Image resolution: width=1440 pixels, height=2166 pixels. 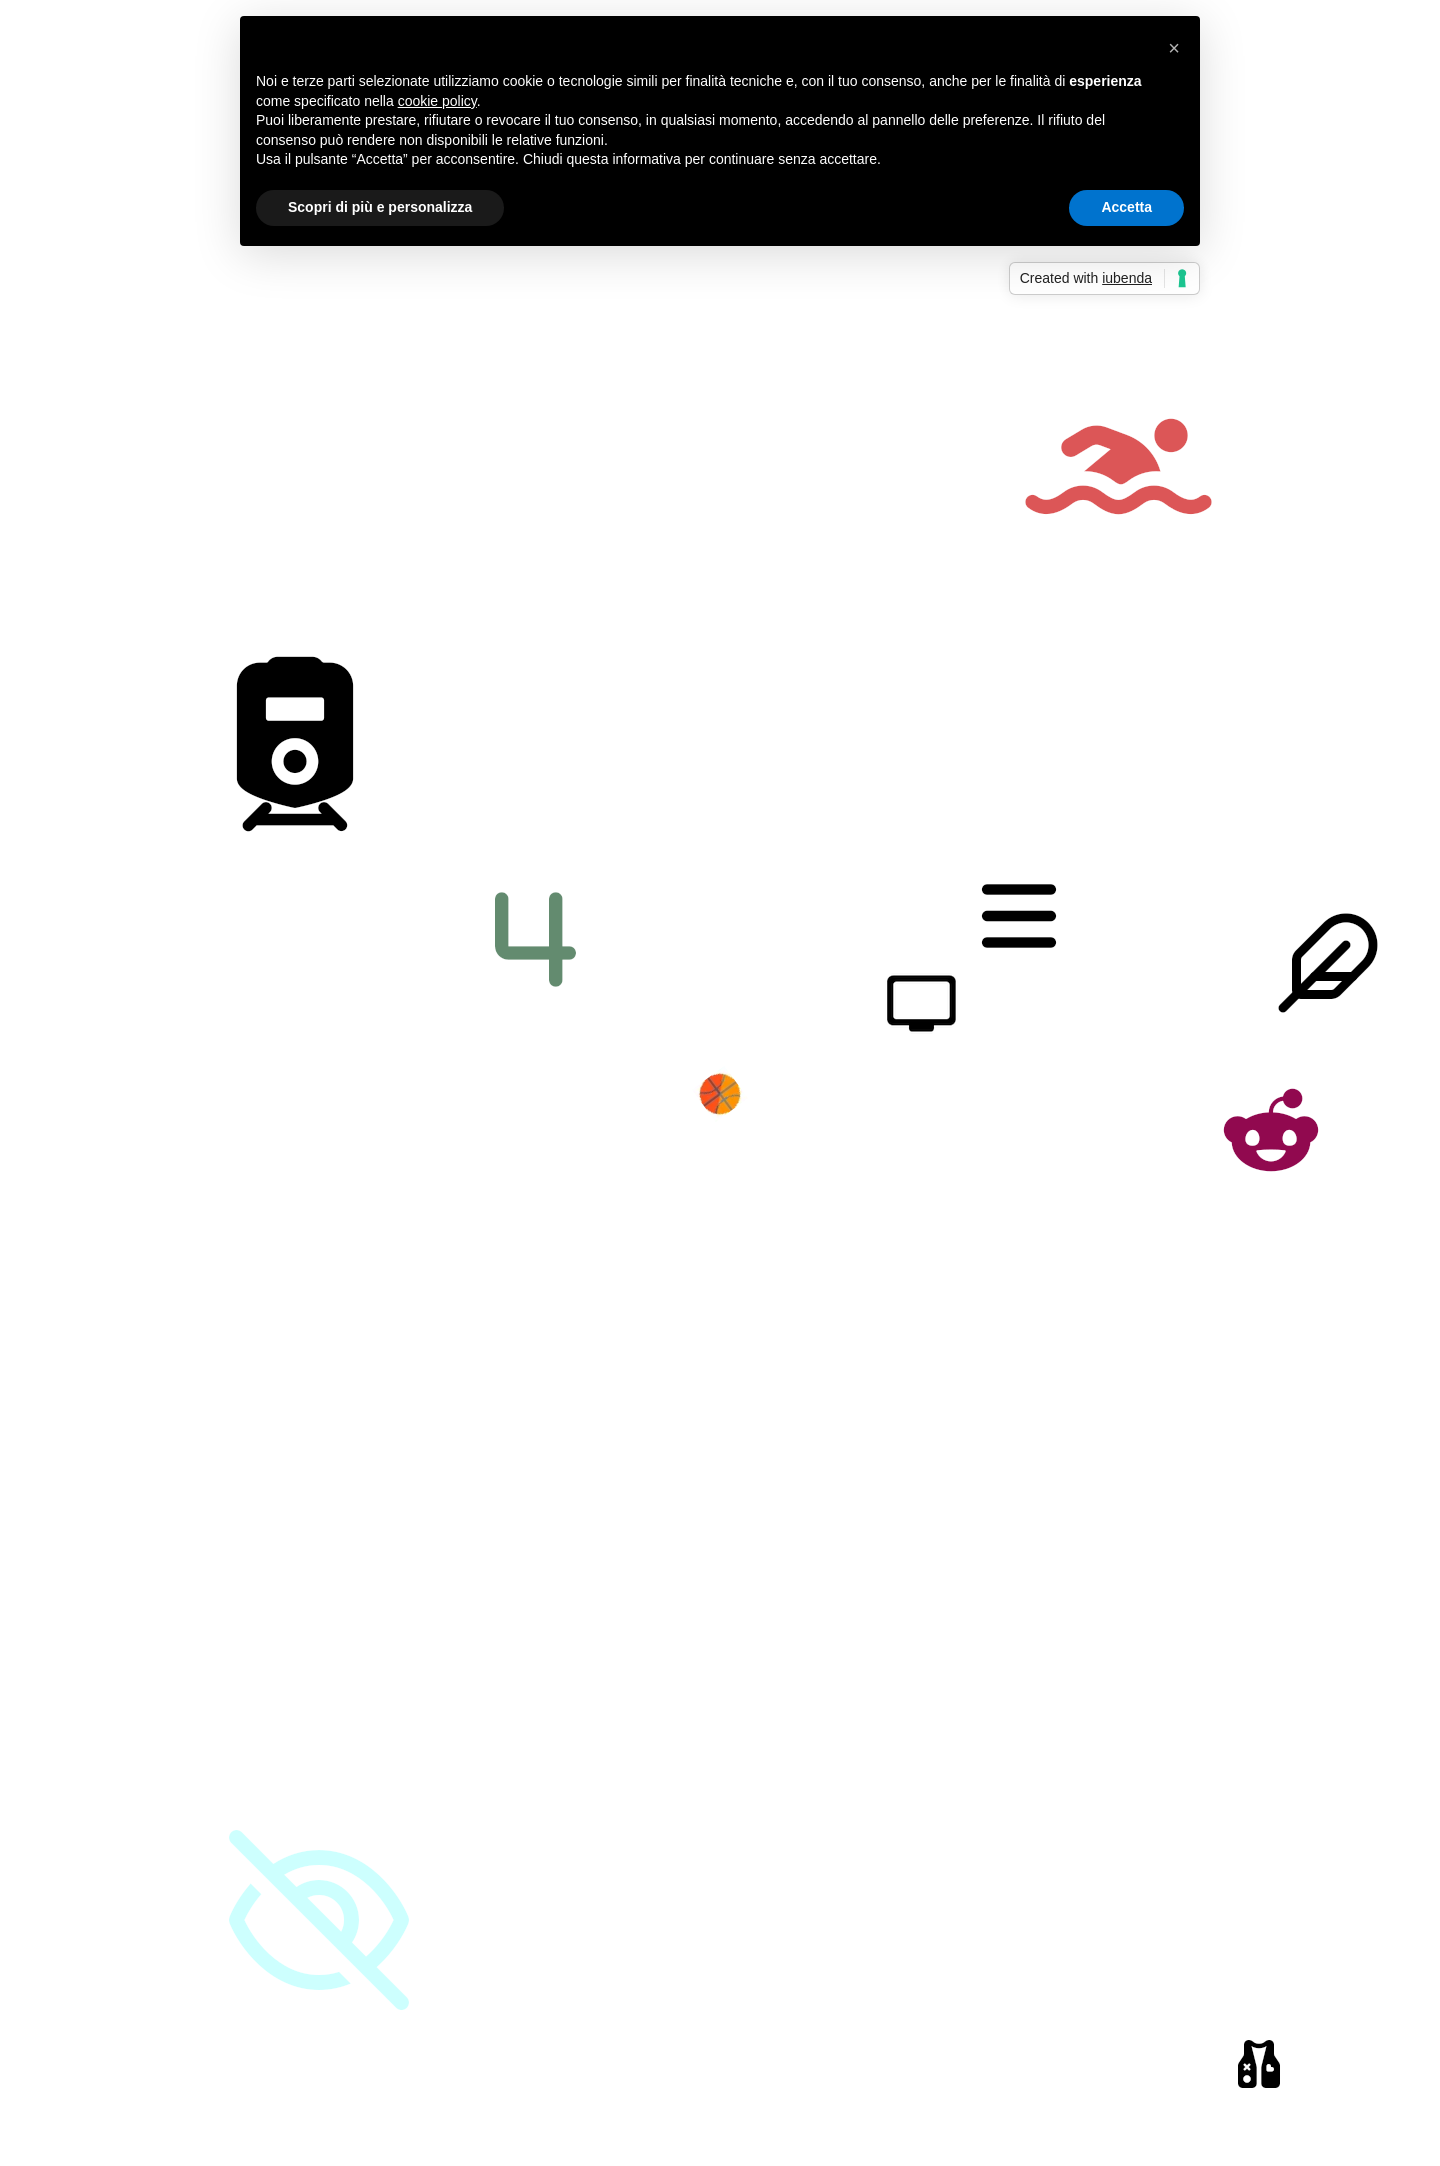 I want to click on numeric indicator showing the number four, so click(x=535, y=939).